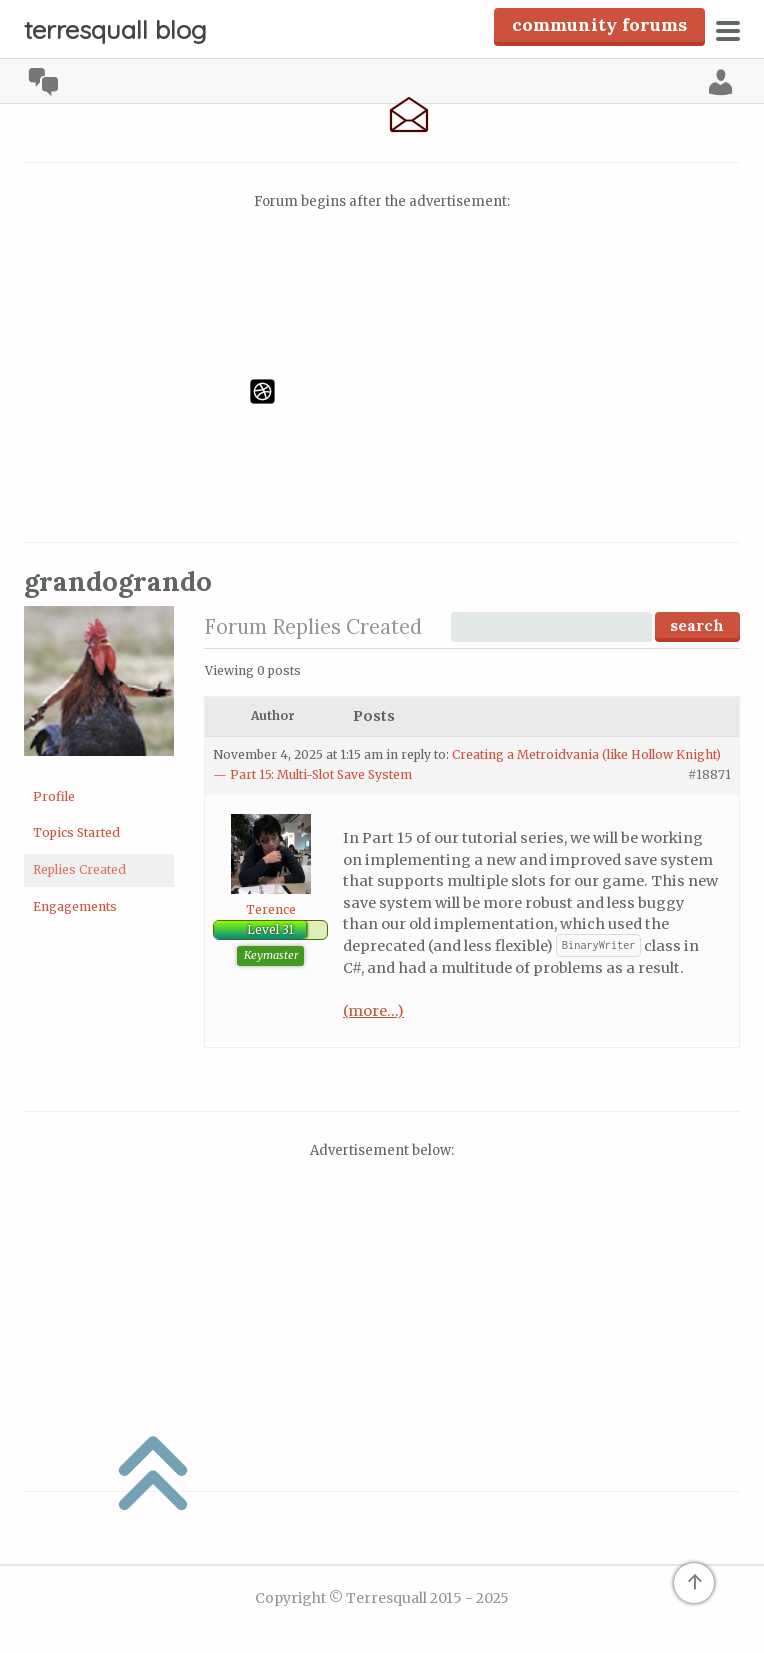  I want to click on view an opened or read email, so click(409, 116).